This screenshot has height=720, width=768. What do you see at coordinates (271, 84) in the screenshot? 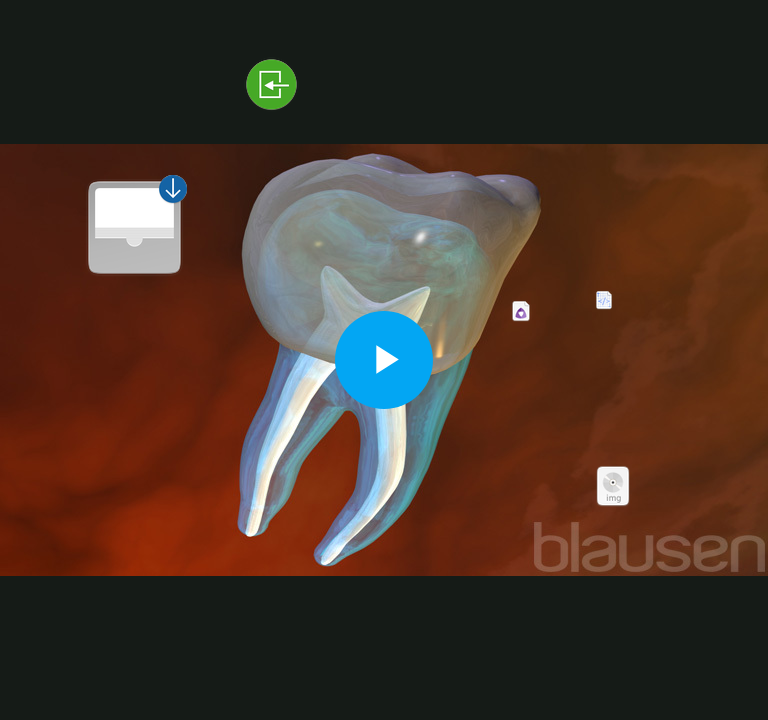
I see `log out of the current user session` at bounding box center [271, 84].